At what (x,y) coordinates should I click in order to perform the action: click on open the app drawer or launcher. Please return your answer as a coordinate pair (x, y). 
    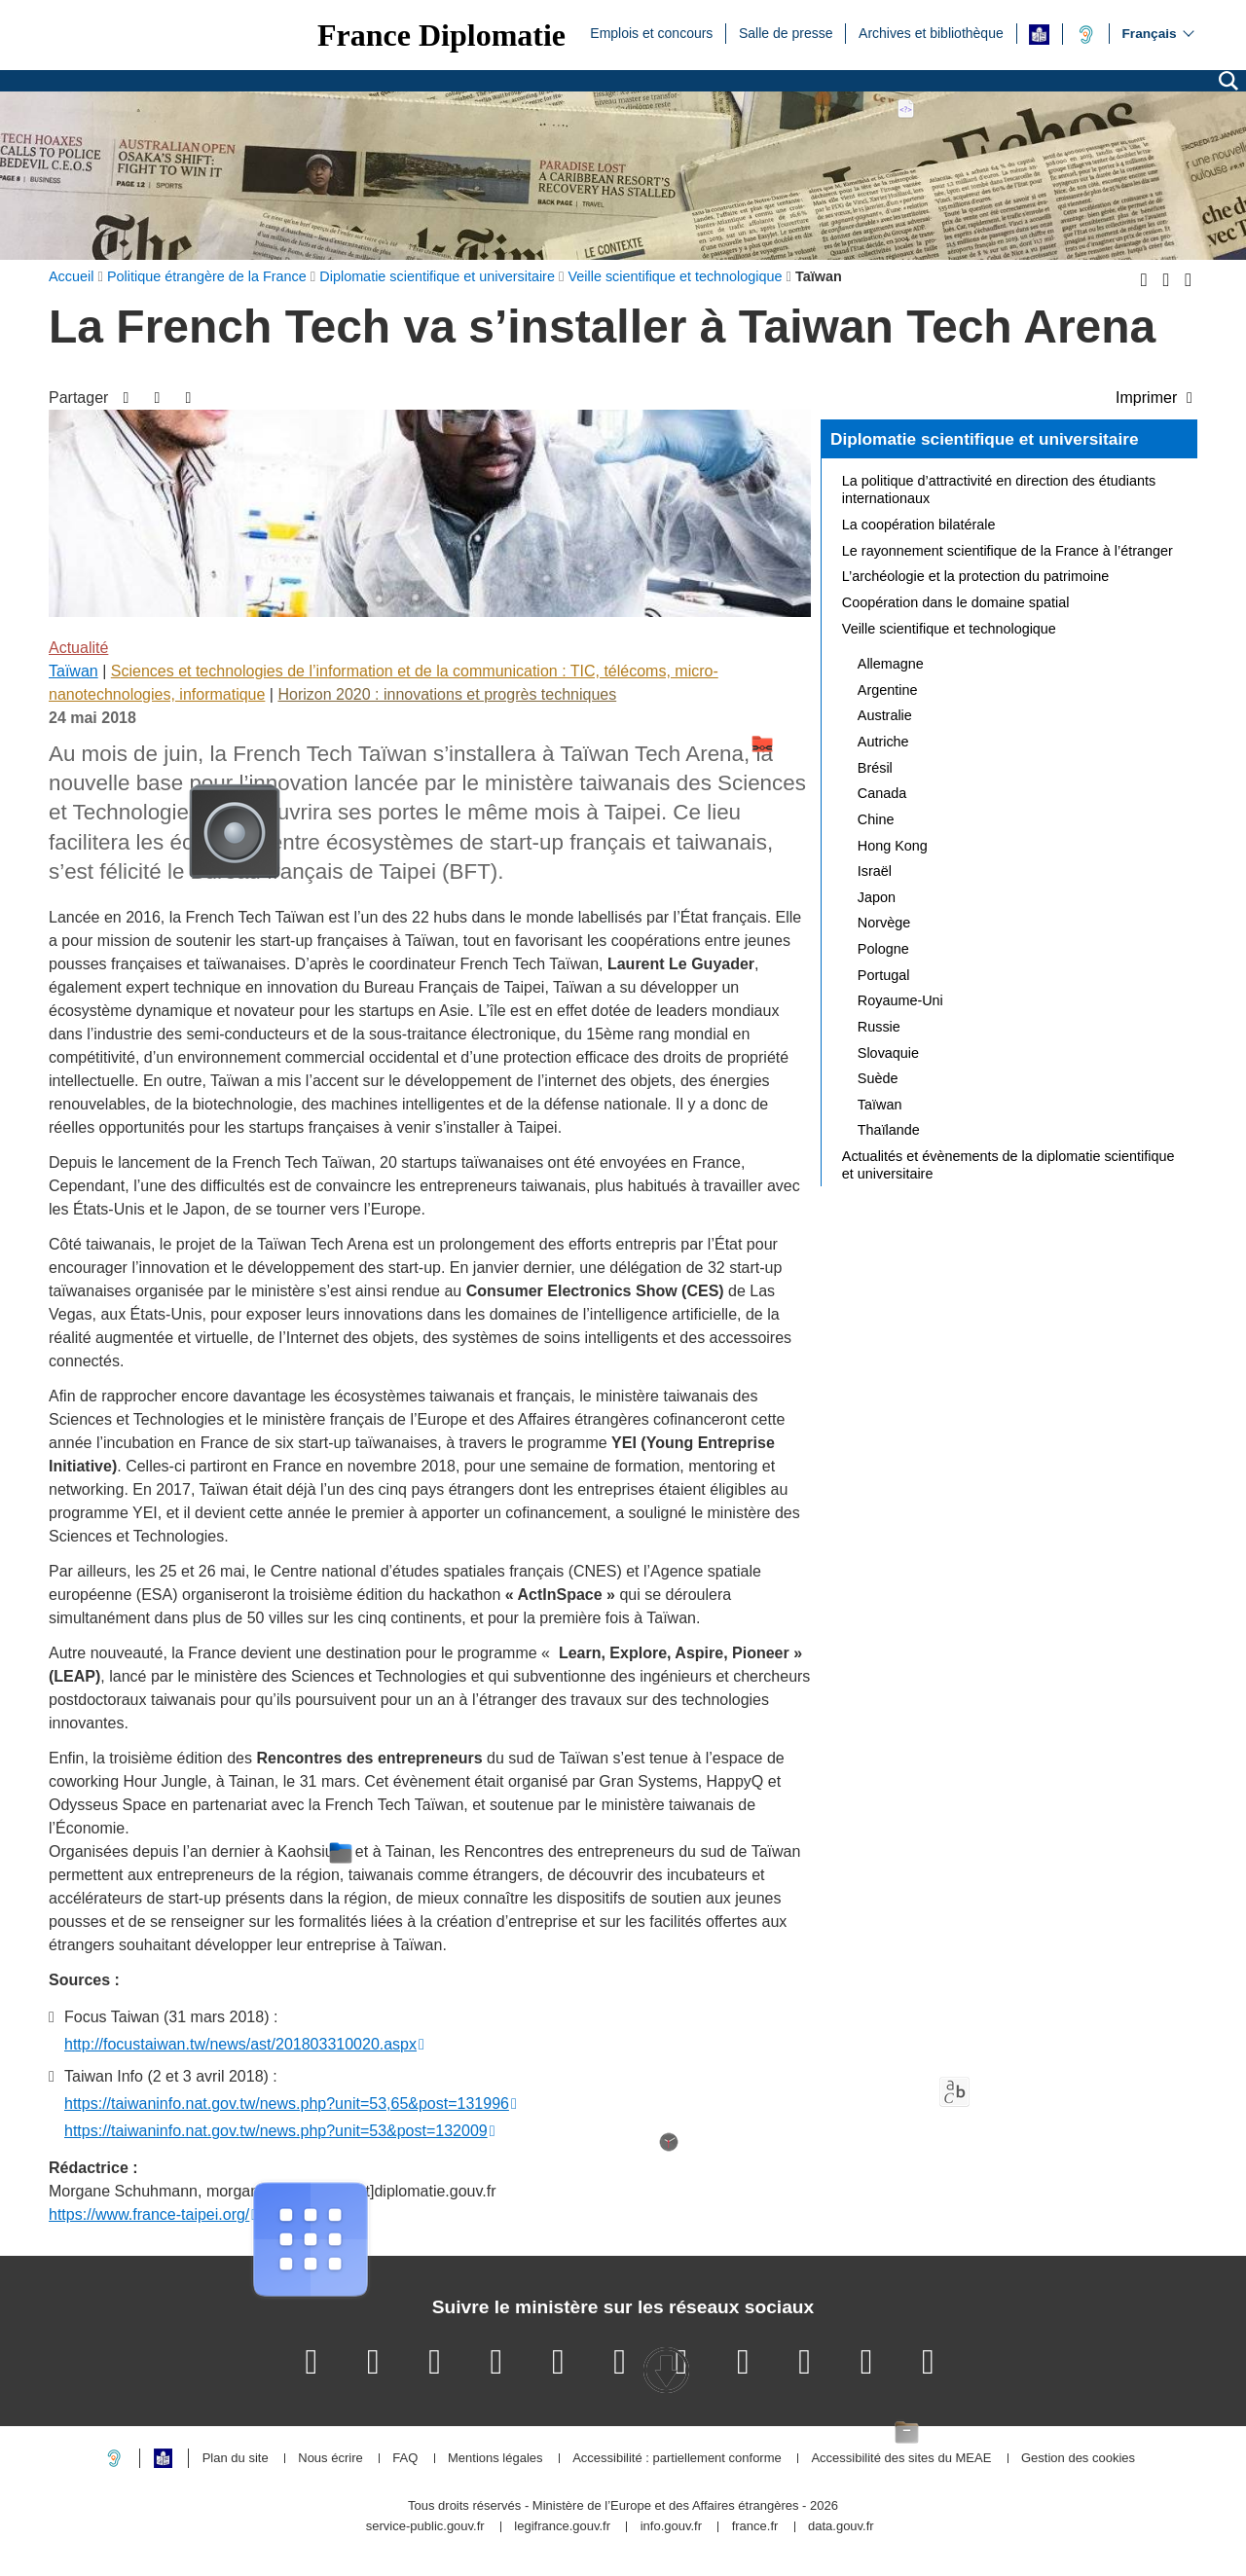
    Looking at the image, I should click on (311, 2239).